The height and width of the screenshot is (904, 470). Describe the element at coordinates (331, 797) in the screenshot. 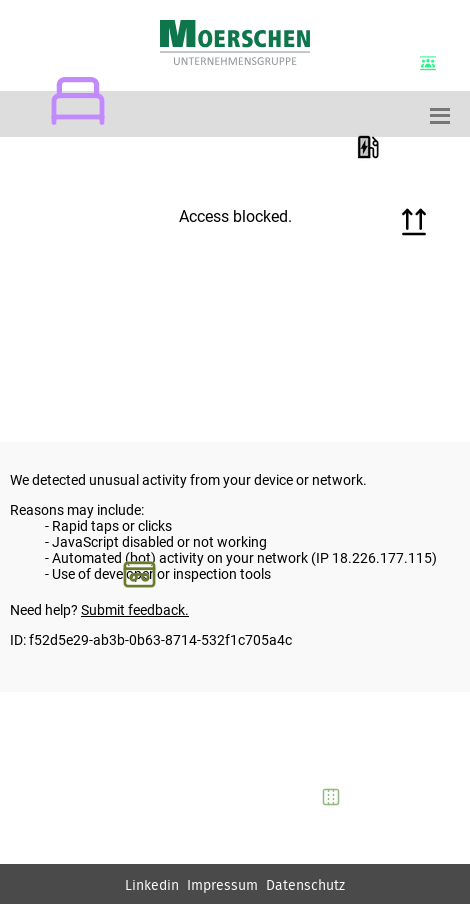

I see `toggle split panel view` at that location.